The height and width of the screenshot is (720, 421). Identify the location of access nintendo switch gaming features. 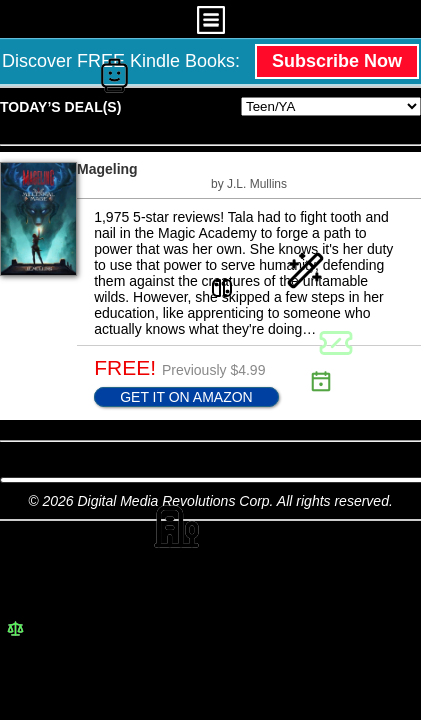
(222, 288).